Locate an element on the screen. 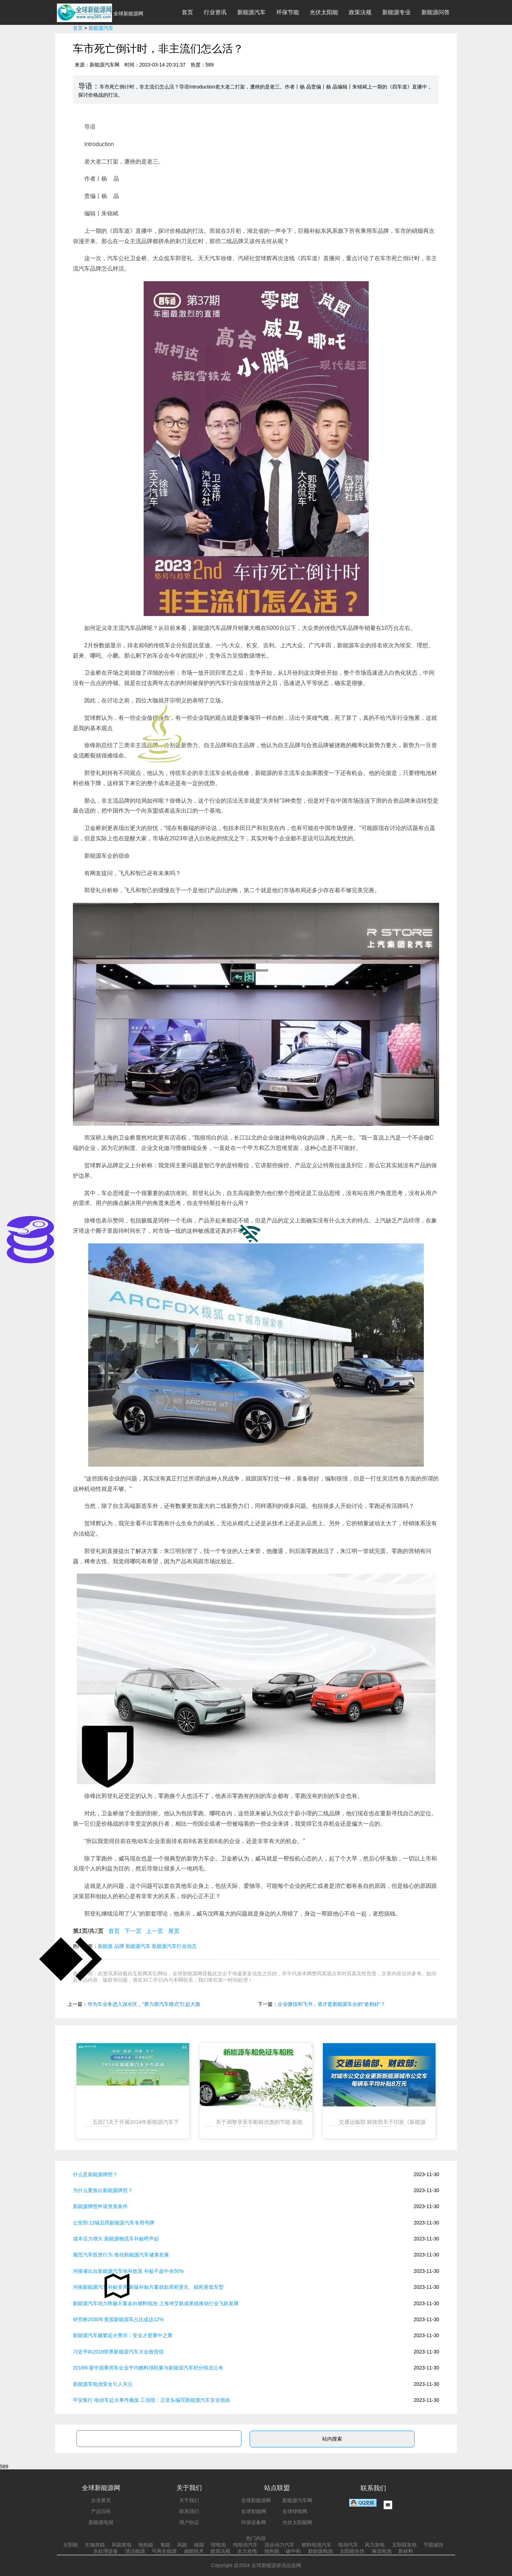 The image size is (512, 2576). view map is located at coordinates (117, 2286).